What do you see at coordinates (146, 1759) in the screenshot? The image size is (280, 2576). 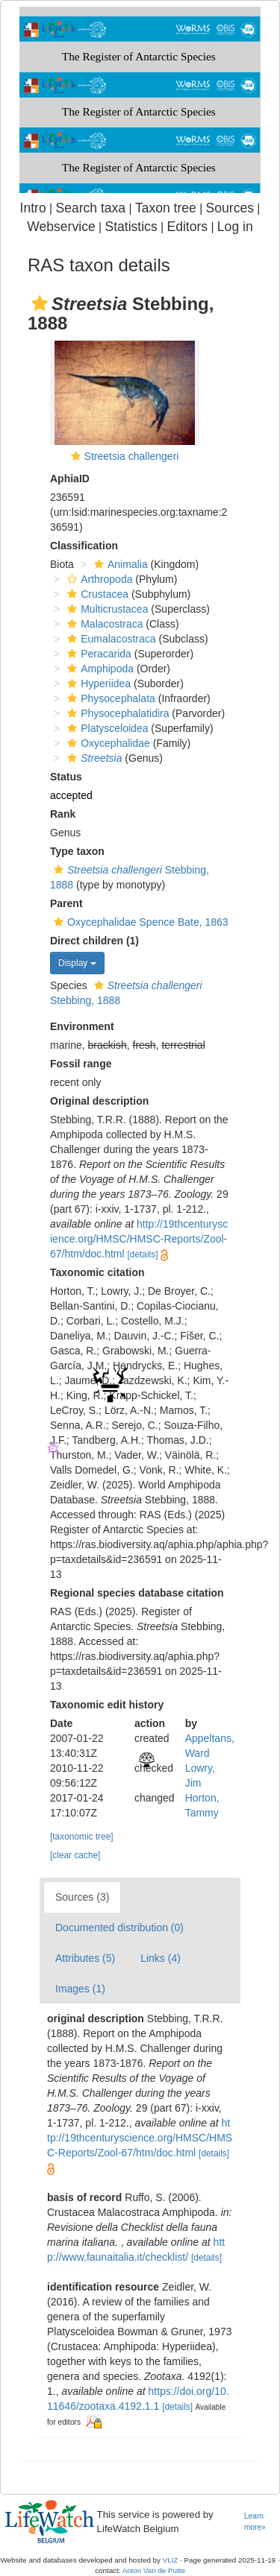 I see `build or place a habitat dome structure` at bounding box center [146, 1759].